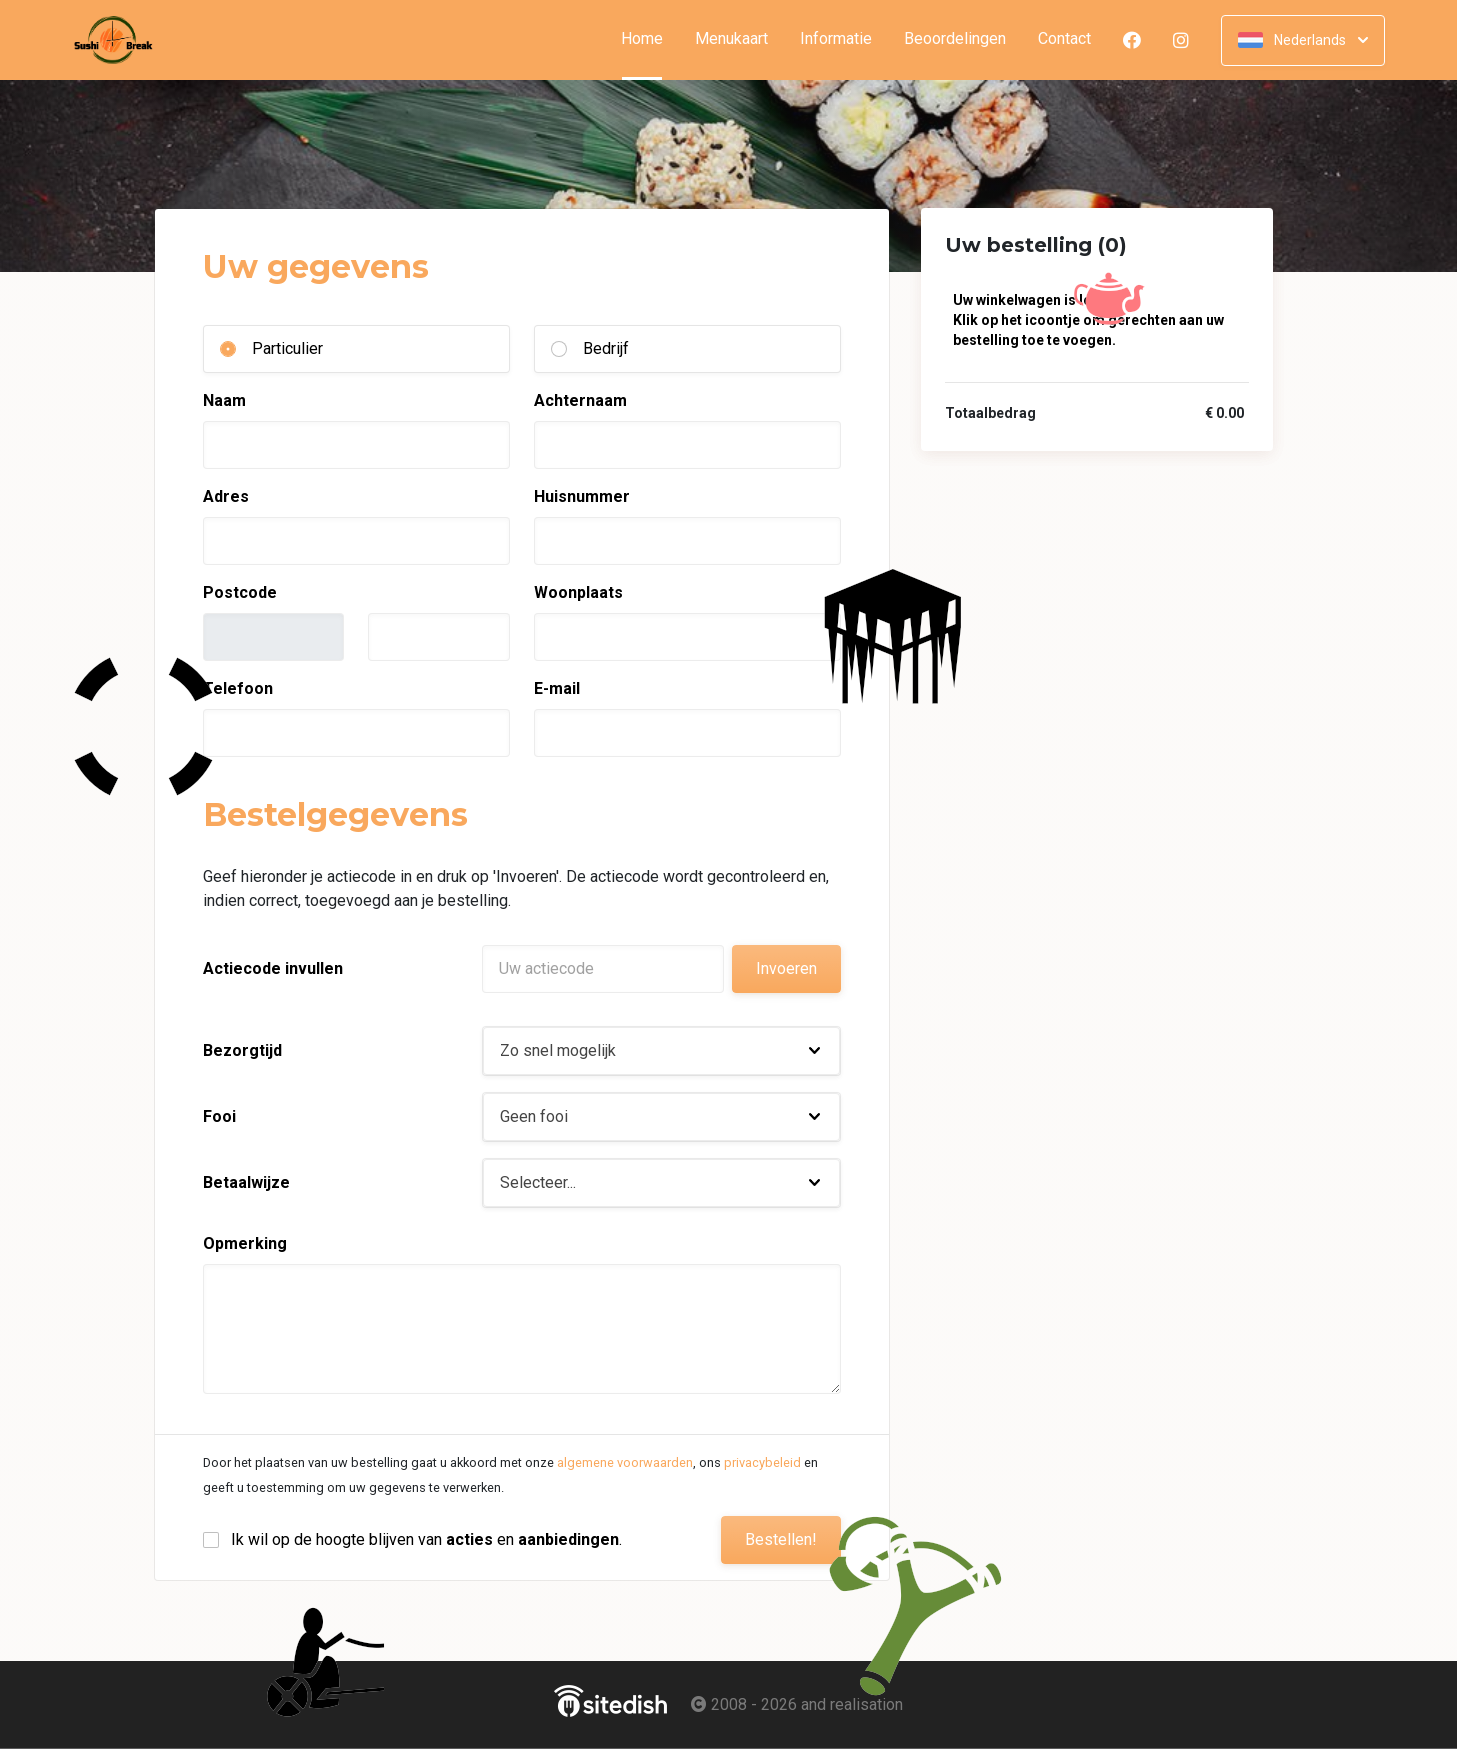  I want to click on launch or shoot an item, so click(912, 1607).